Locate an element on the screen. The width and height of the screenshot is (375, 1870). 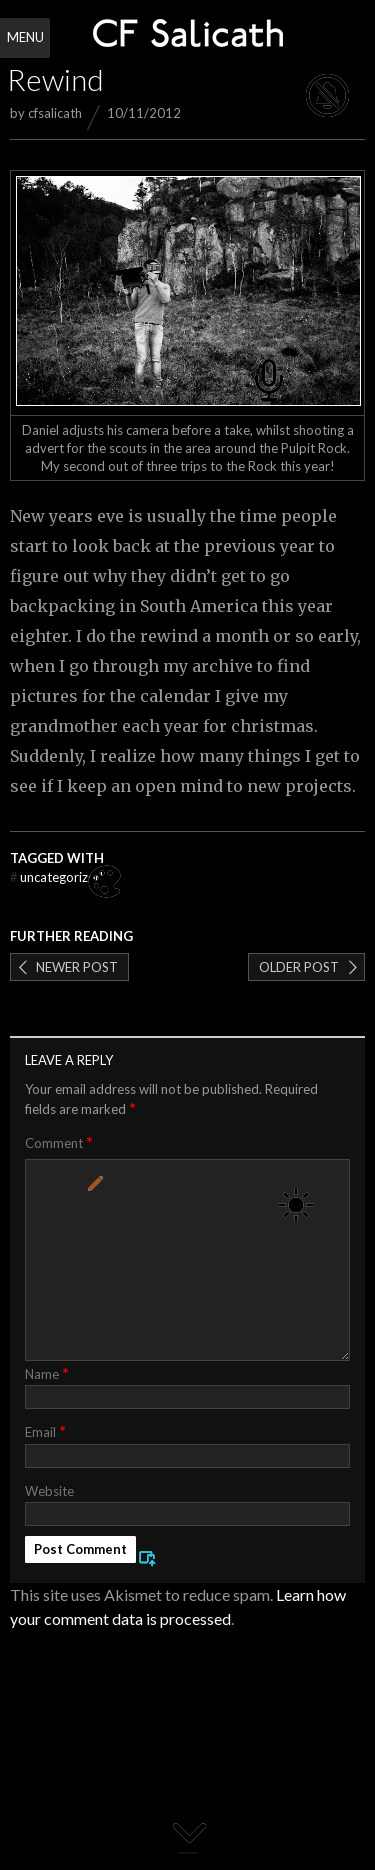
mute notifications is located at coordinates (327, 95).